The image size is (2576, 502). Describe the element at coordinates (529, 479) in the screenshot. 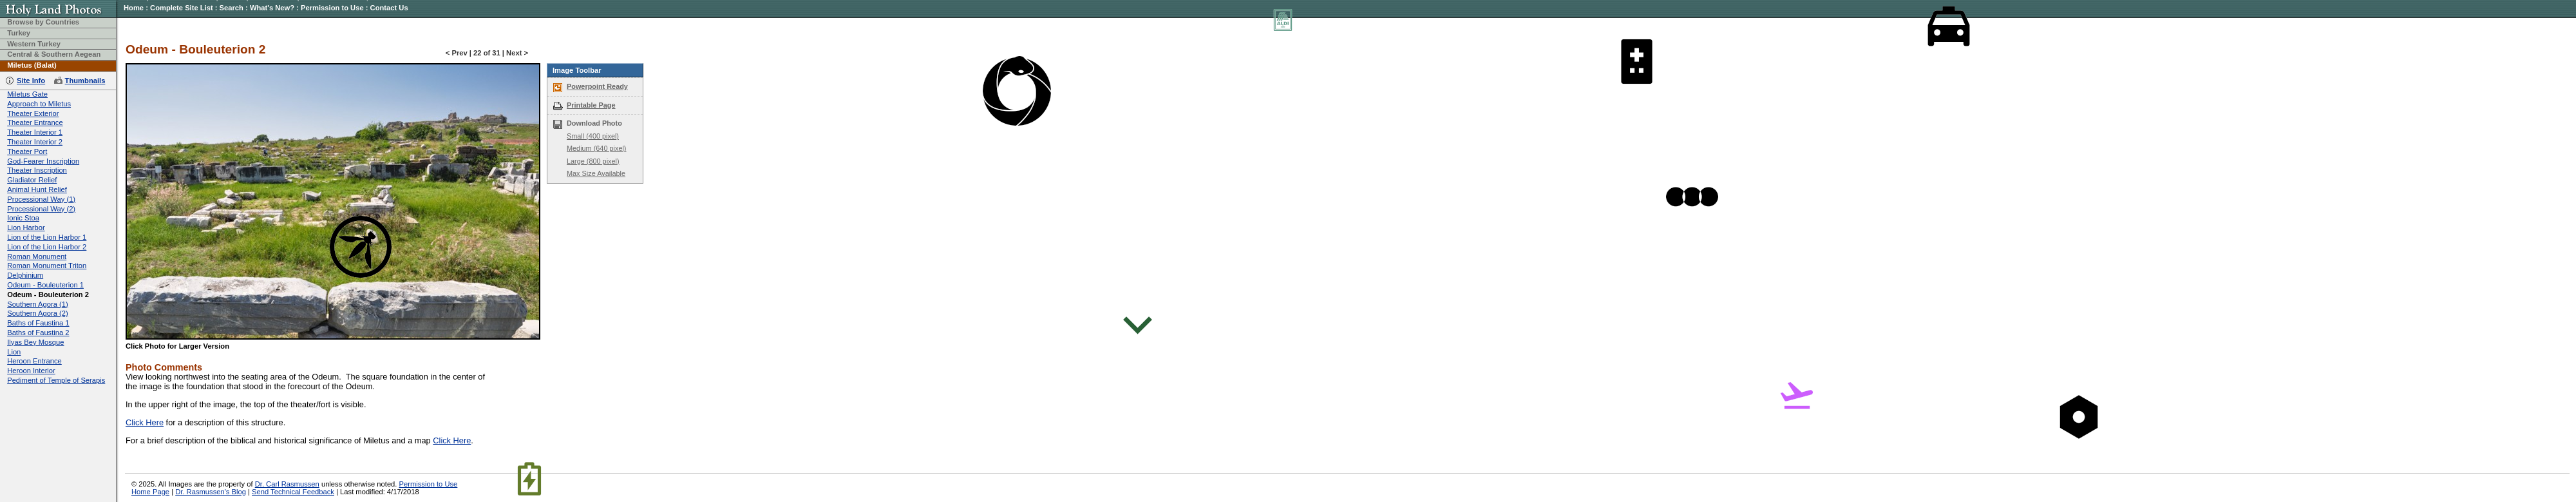

I see `battery charging status indicator` at that location.